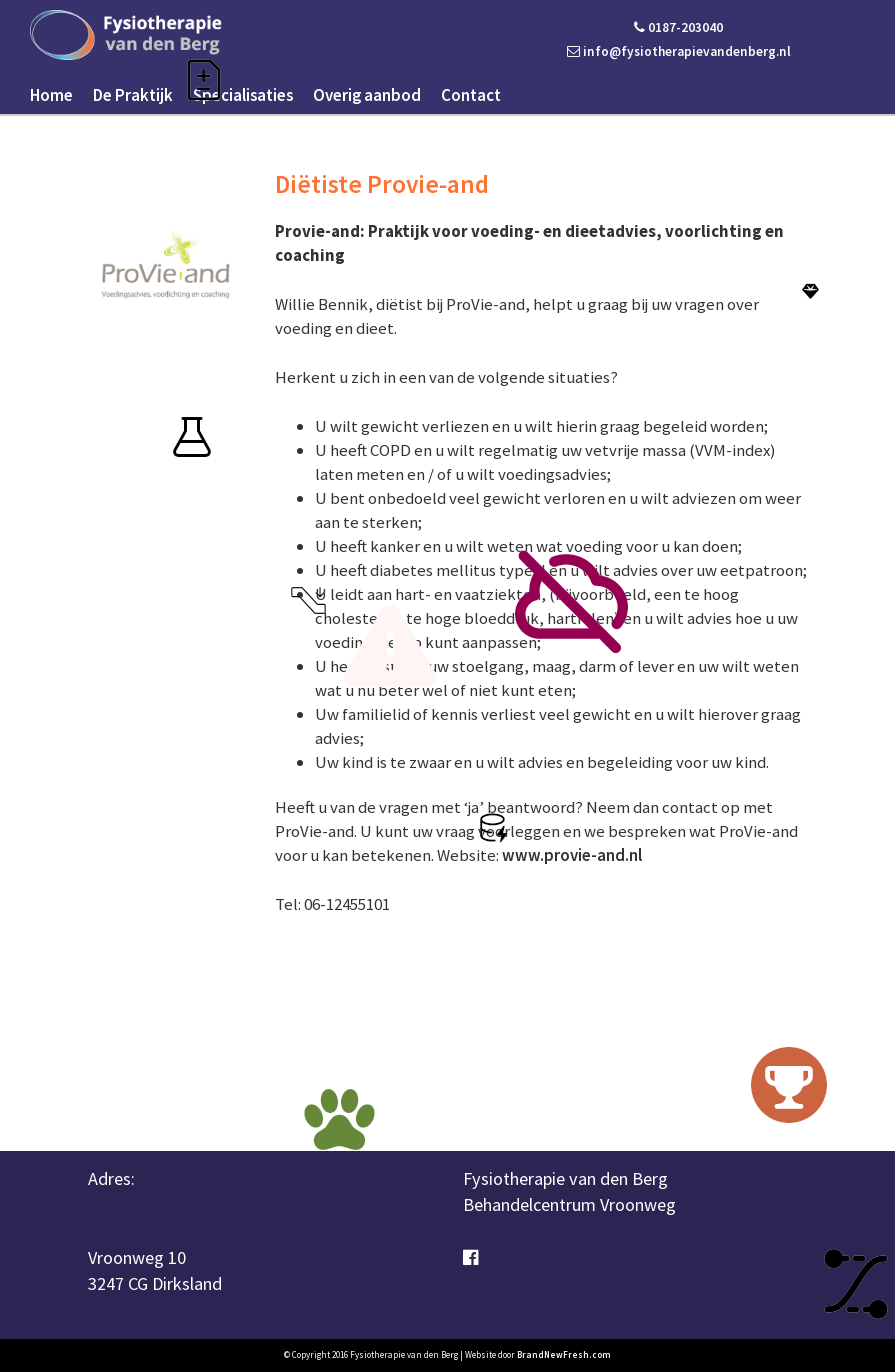  What do you see at coordinates (339, 1119) in the screenshot?
I see `access pet-related features or settings` at bounding box center [339, 1119].